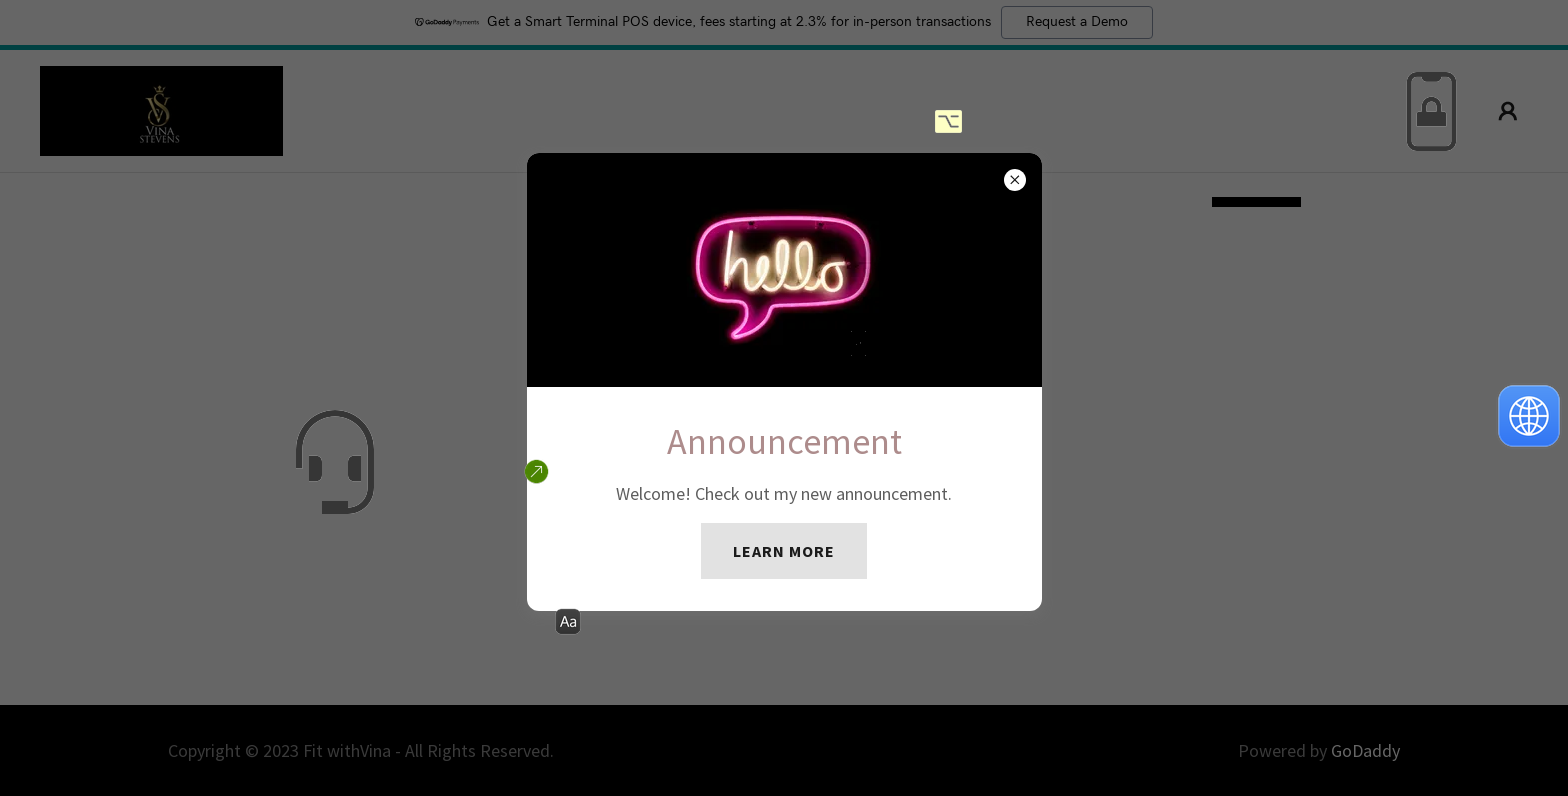 Image resolution: width=1568 pixels, height=796 pixels. What do you see at coordinates (1529, 416) in the screenshot?
I see `access language learning applications` at bounding box center [1529, 416].